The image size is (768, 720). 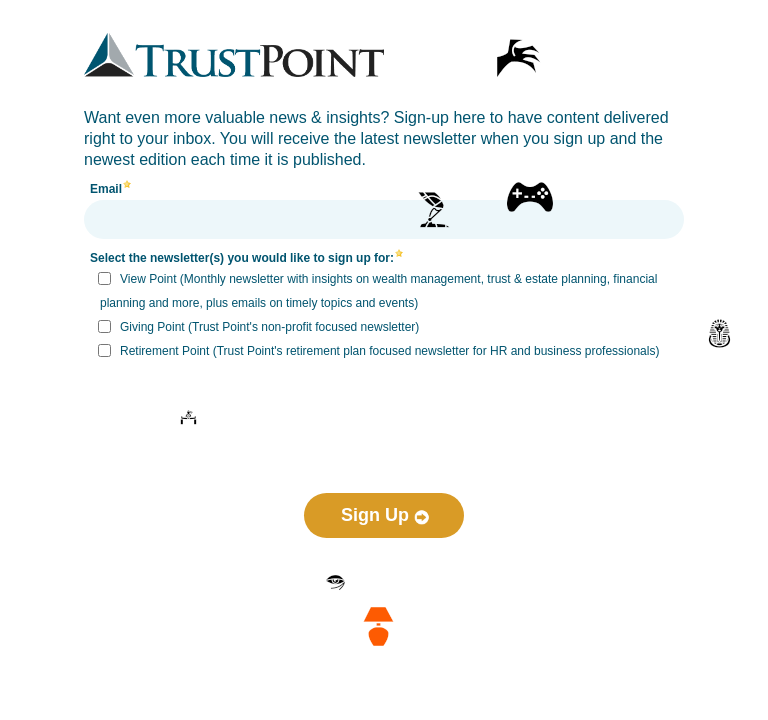 What do you see at coordinates (518, 58) in the screenshot?
I see `select evil or dark faction in game` at bounding box center [518, 58].